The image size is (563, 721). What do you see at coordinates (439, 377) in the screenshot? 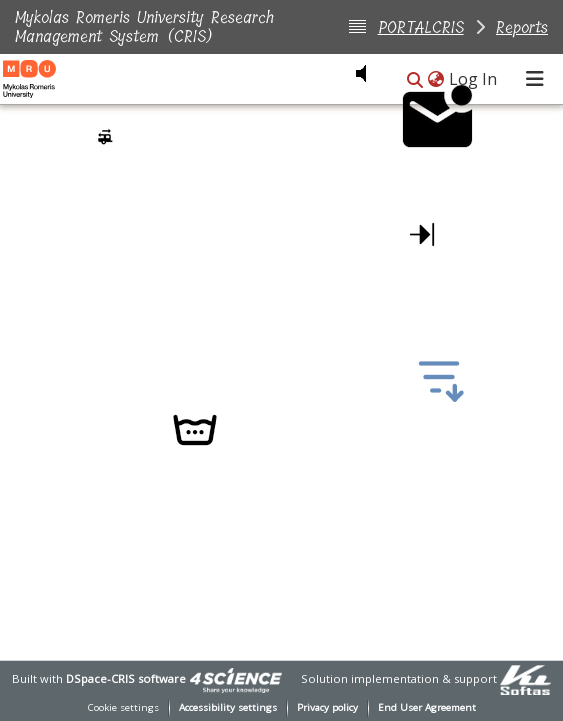
I see `sort or filter items in descending order` at bounding box center [439, 377].